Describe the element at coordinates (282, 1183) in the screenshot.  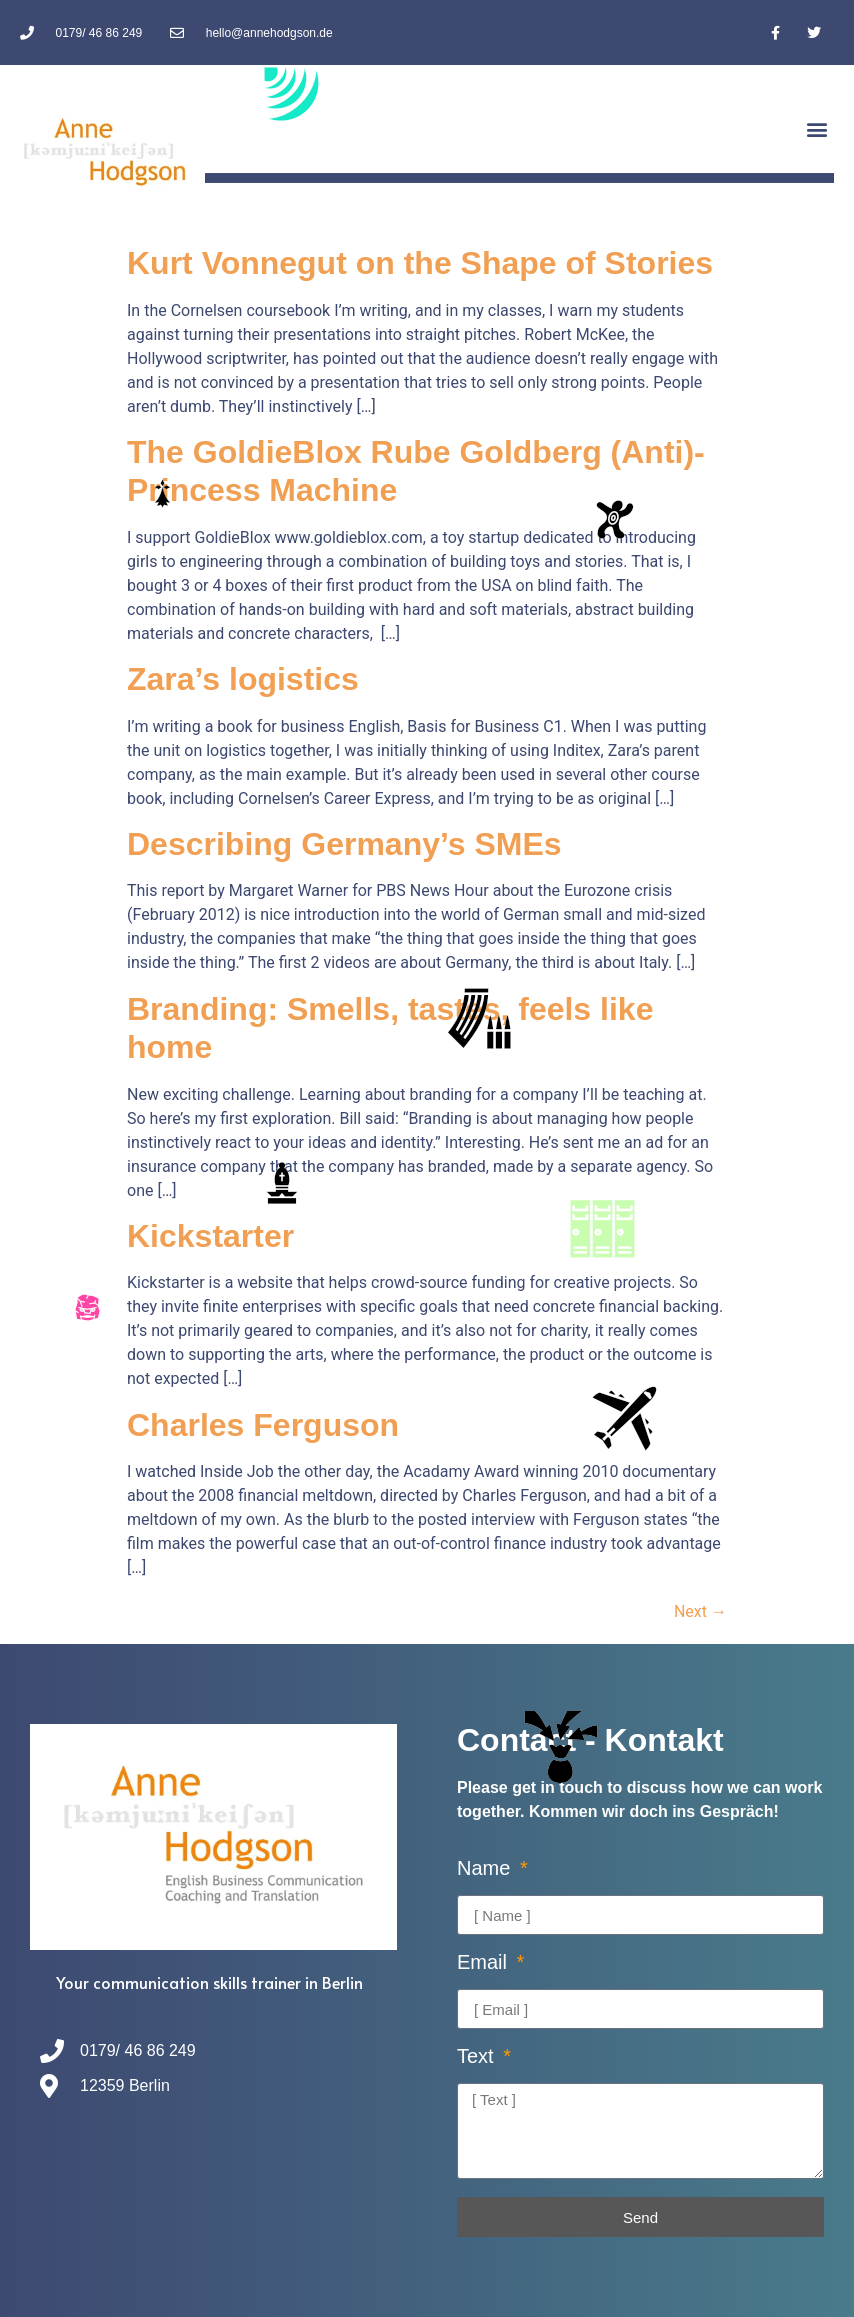
I see `select the bishop piece in a chess game` at that location.